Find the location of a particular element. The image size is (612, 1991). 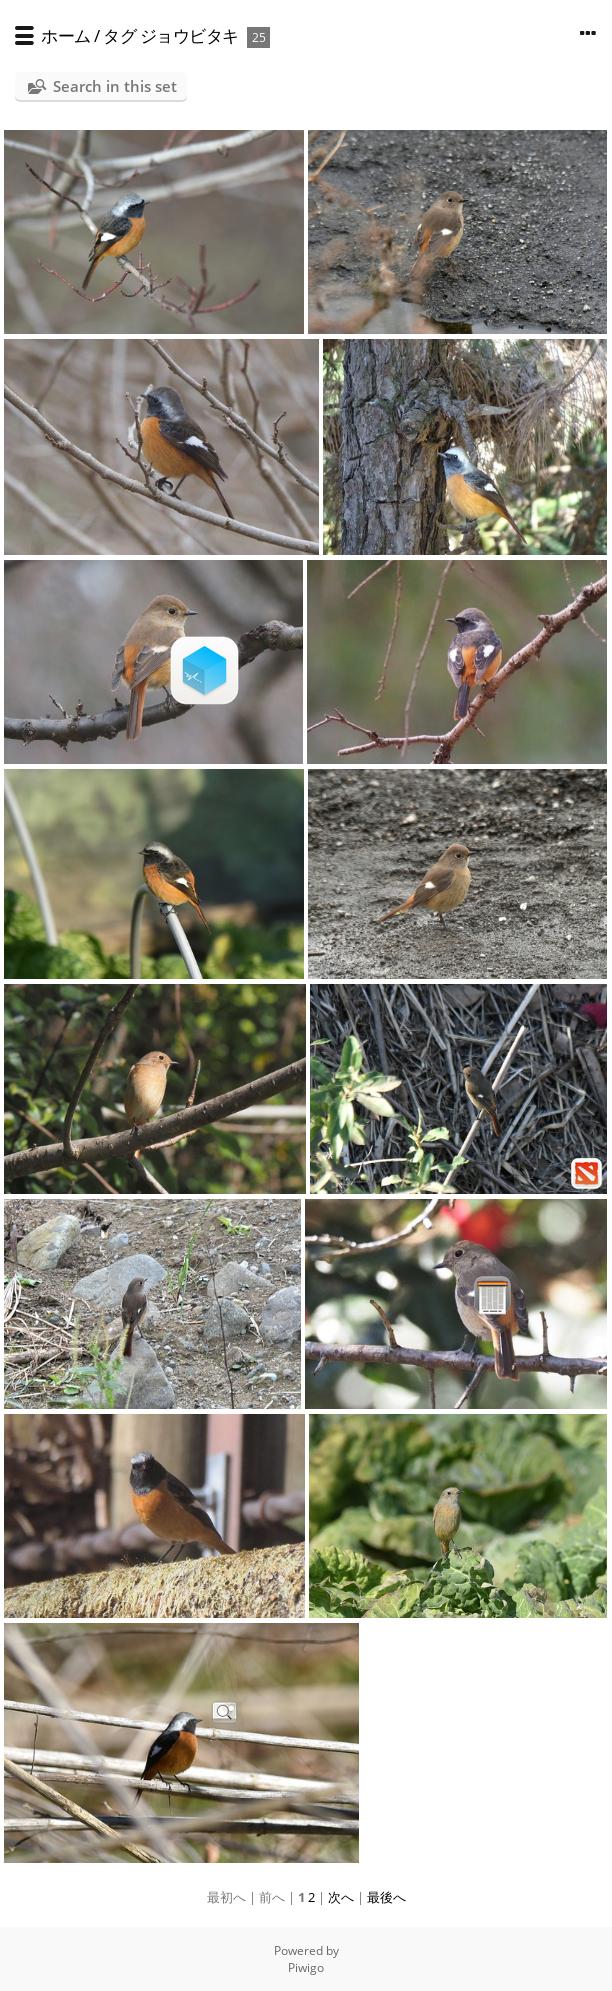

open the photo viewer application is located at coordinates (224, 1712).